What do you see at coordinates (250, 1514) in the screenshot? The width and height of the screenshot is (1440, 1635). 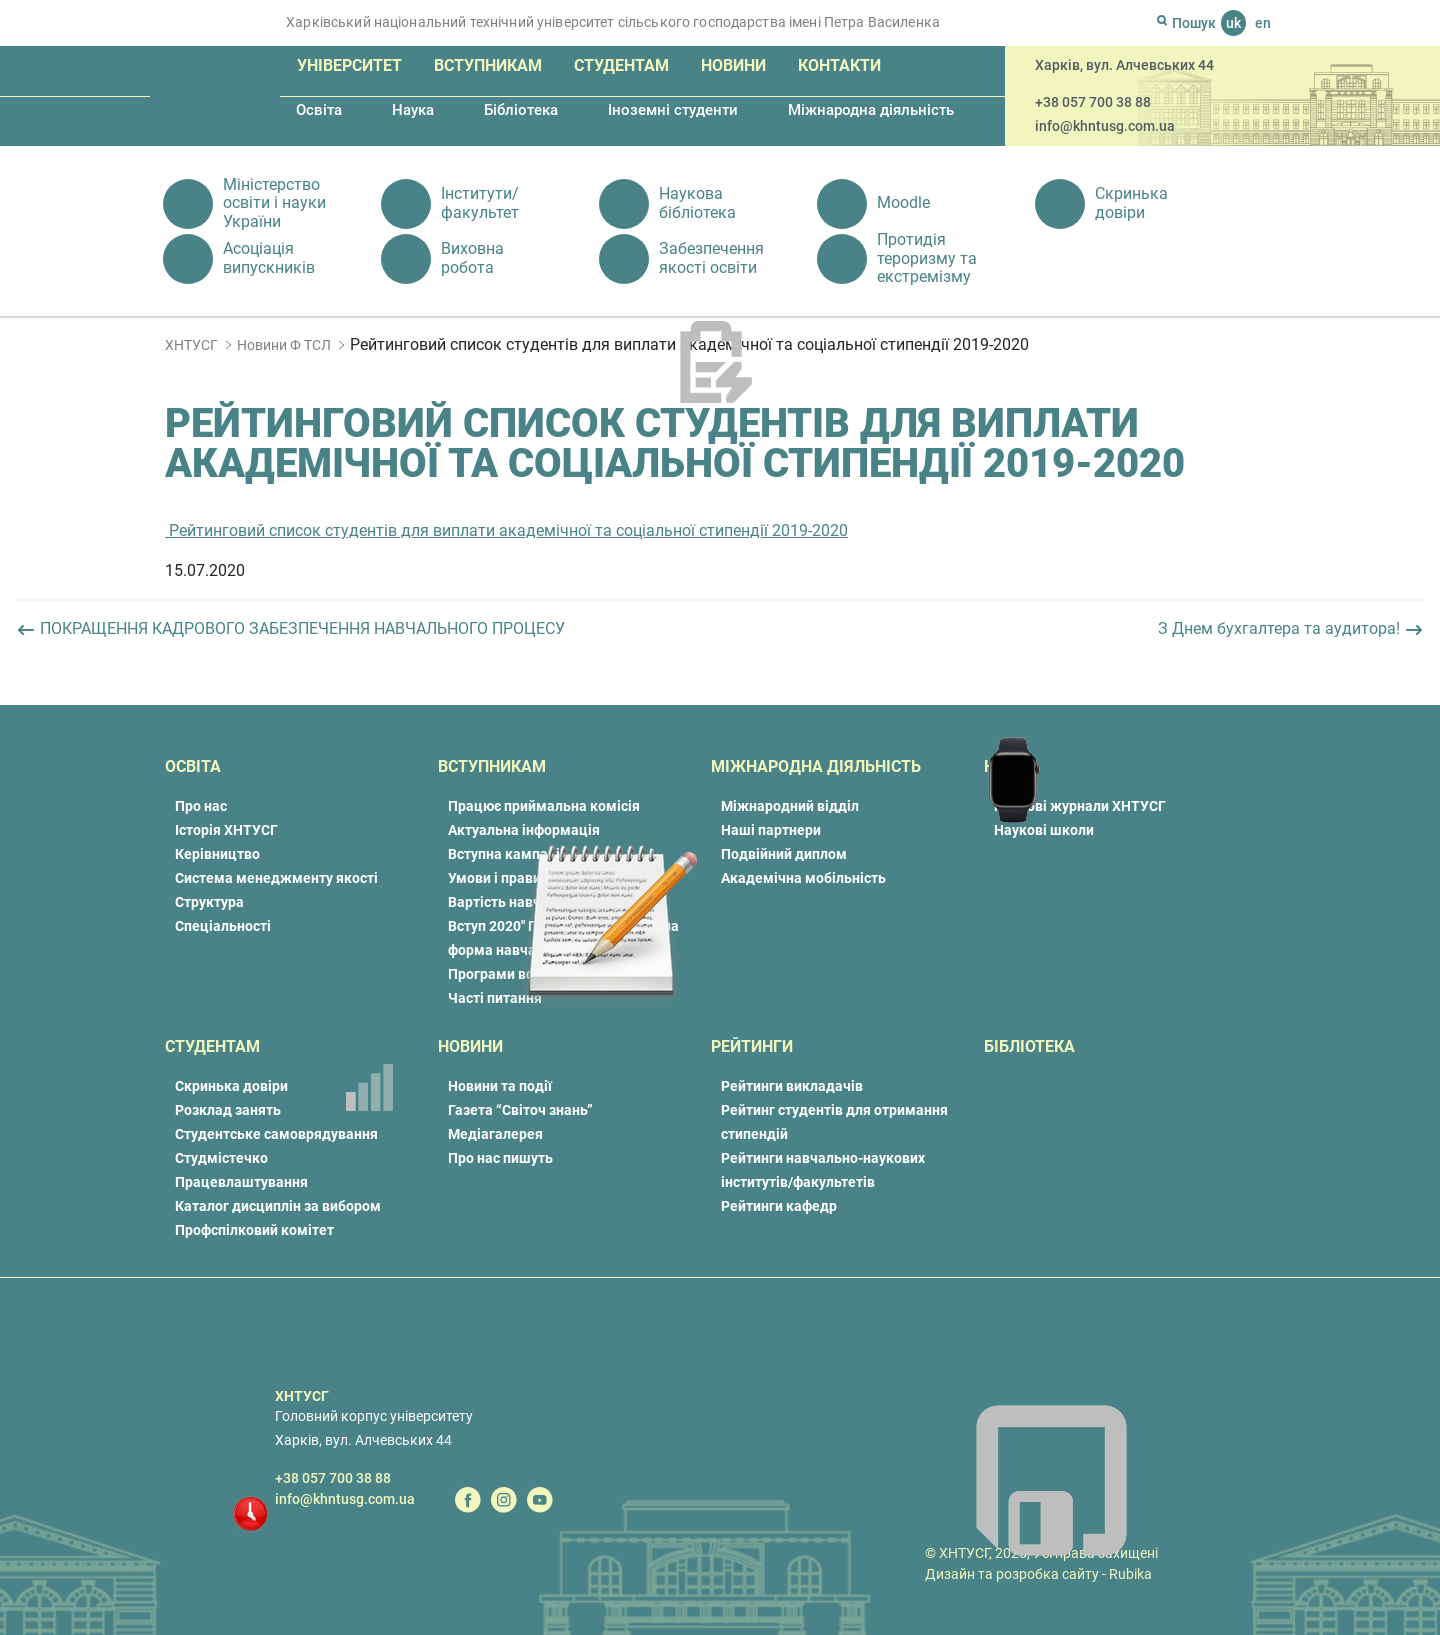 I see `indicates an urgent or time-sensitive notification` at bounding box center [250, 1514].